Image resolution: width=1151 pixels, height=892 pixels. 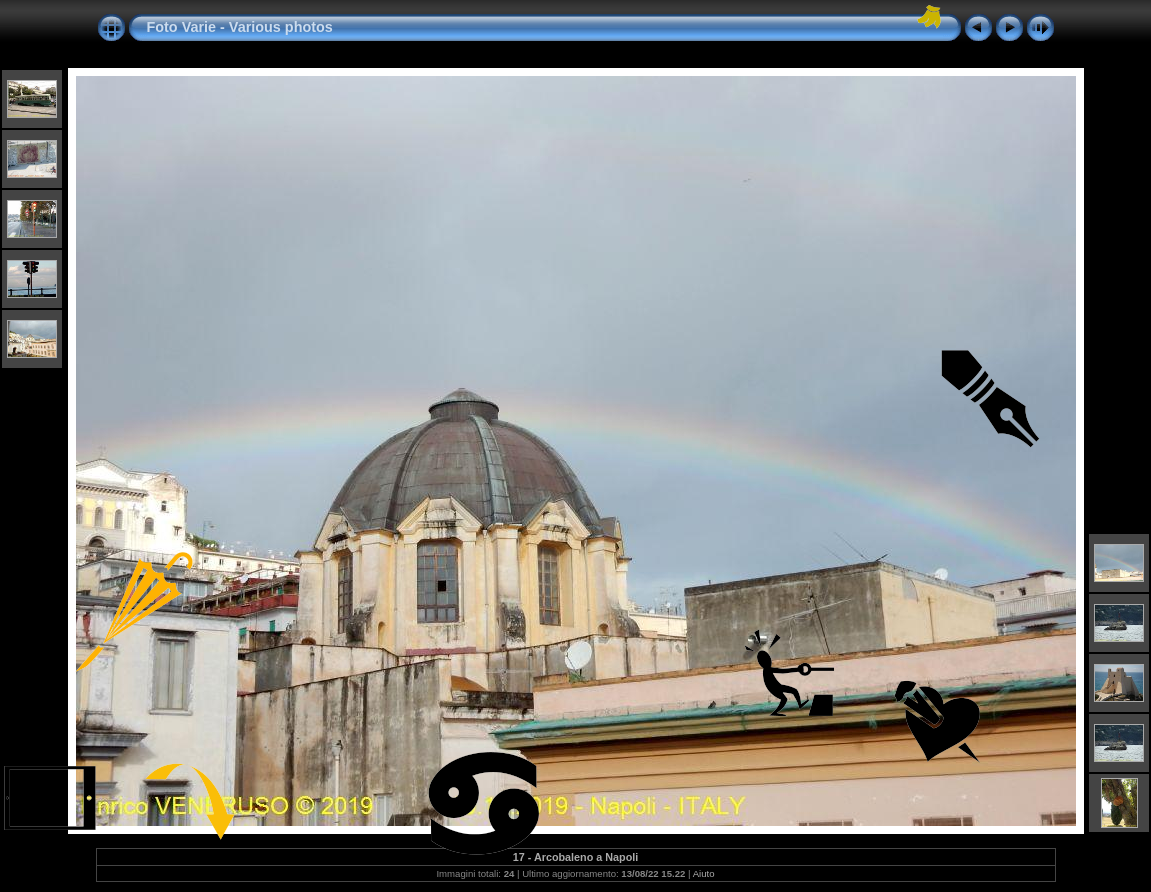 I want to click on switch to tablet view or layout, so click(x=50, y=798).